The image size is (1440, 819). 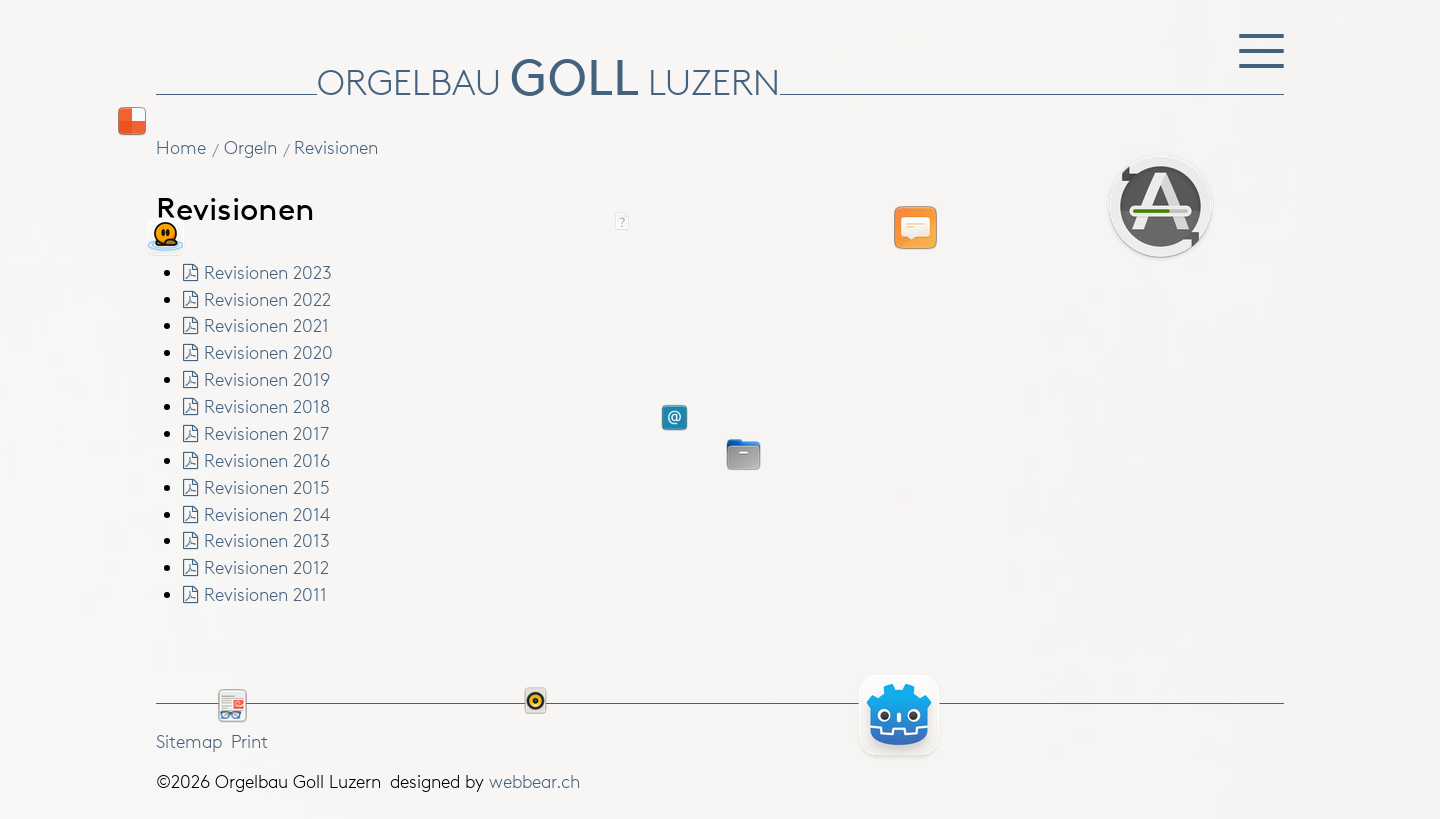 What do you see at coordinates (1160, 206) in the screenshot?
I see `open the software update manager` at bounding box center [1160, 206].